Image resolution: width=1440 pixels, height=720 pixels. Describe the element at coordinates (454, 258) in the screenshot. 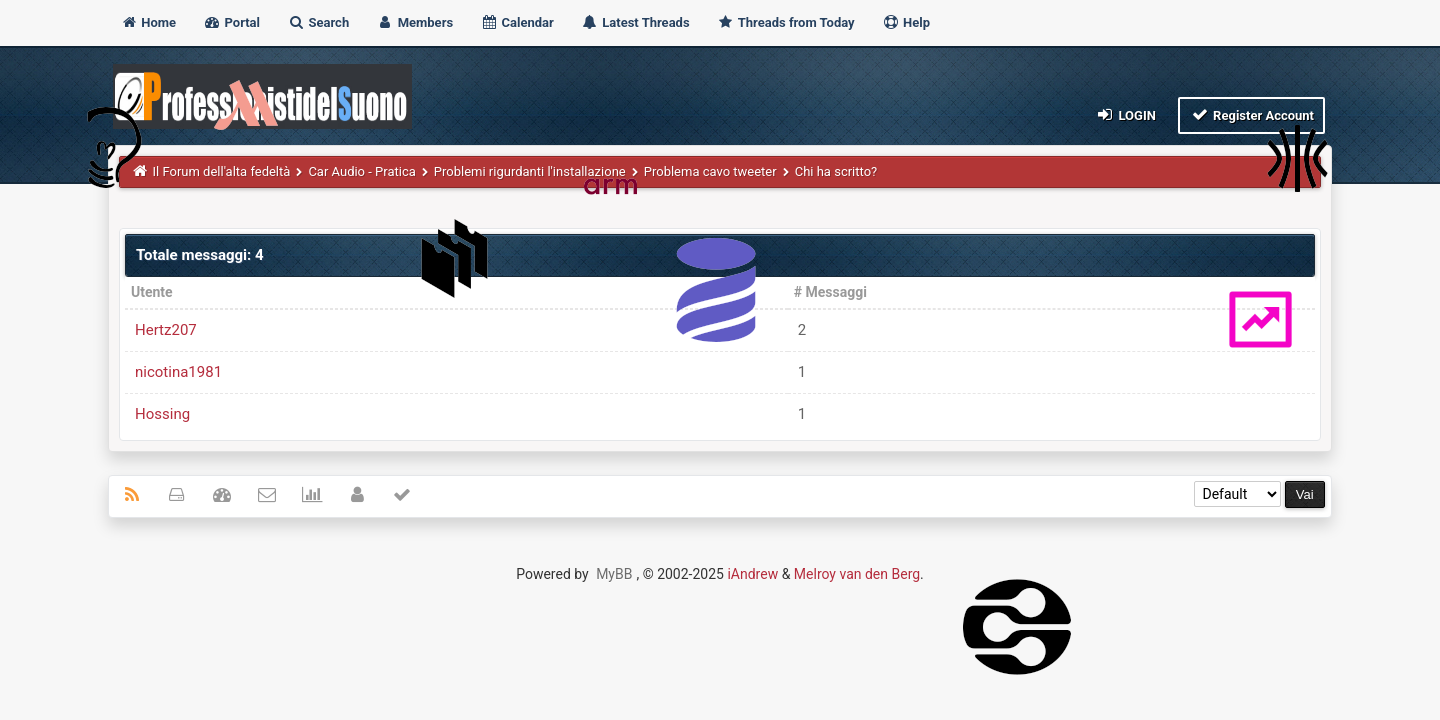

I see `wasmer logo` at that location.